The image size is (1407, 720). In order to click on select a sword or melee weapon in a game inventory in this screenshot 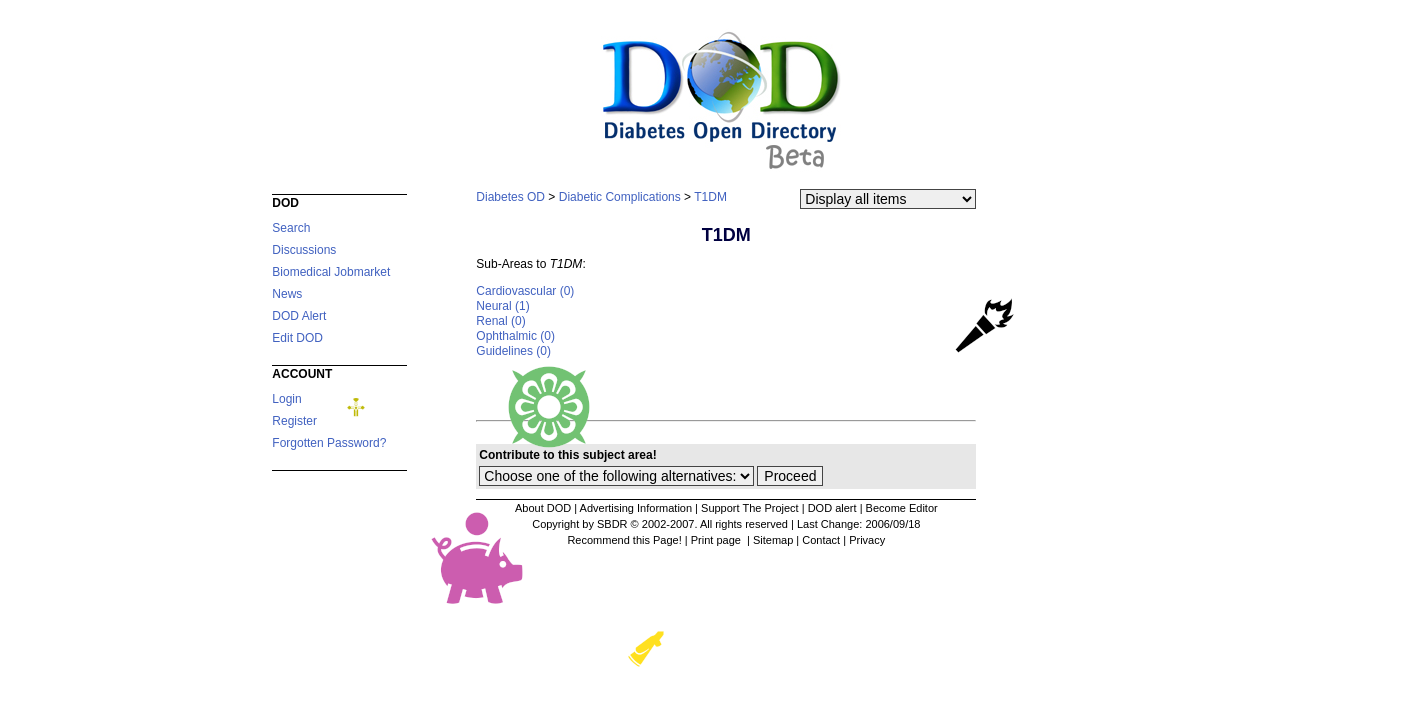, I will do `click(356, 407)`.